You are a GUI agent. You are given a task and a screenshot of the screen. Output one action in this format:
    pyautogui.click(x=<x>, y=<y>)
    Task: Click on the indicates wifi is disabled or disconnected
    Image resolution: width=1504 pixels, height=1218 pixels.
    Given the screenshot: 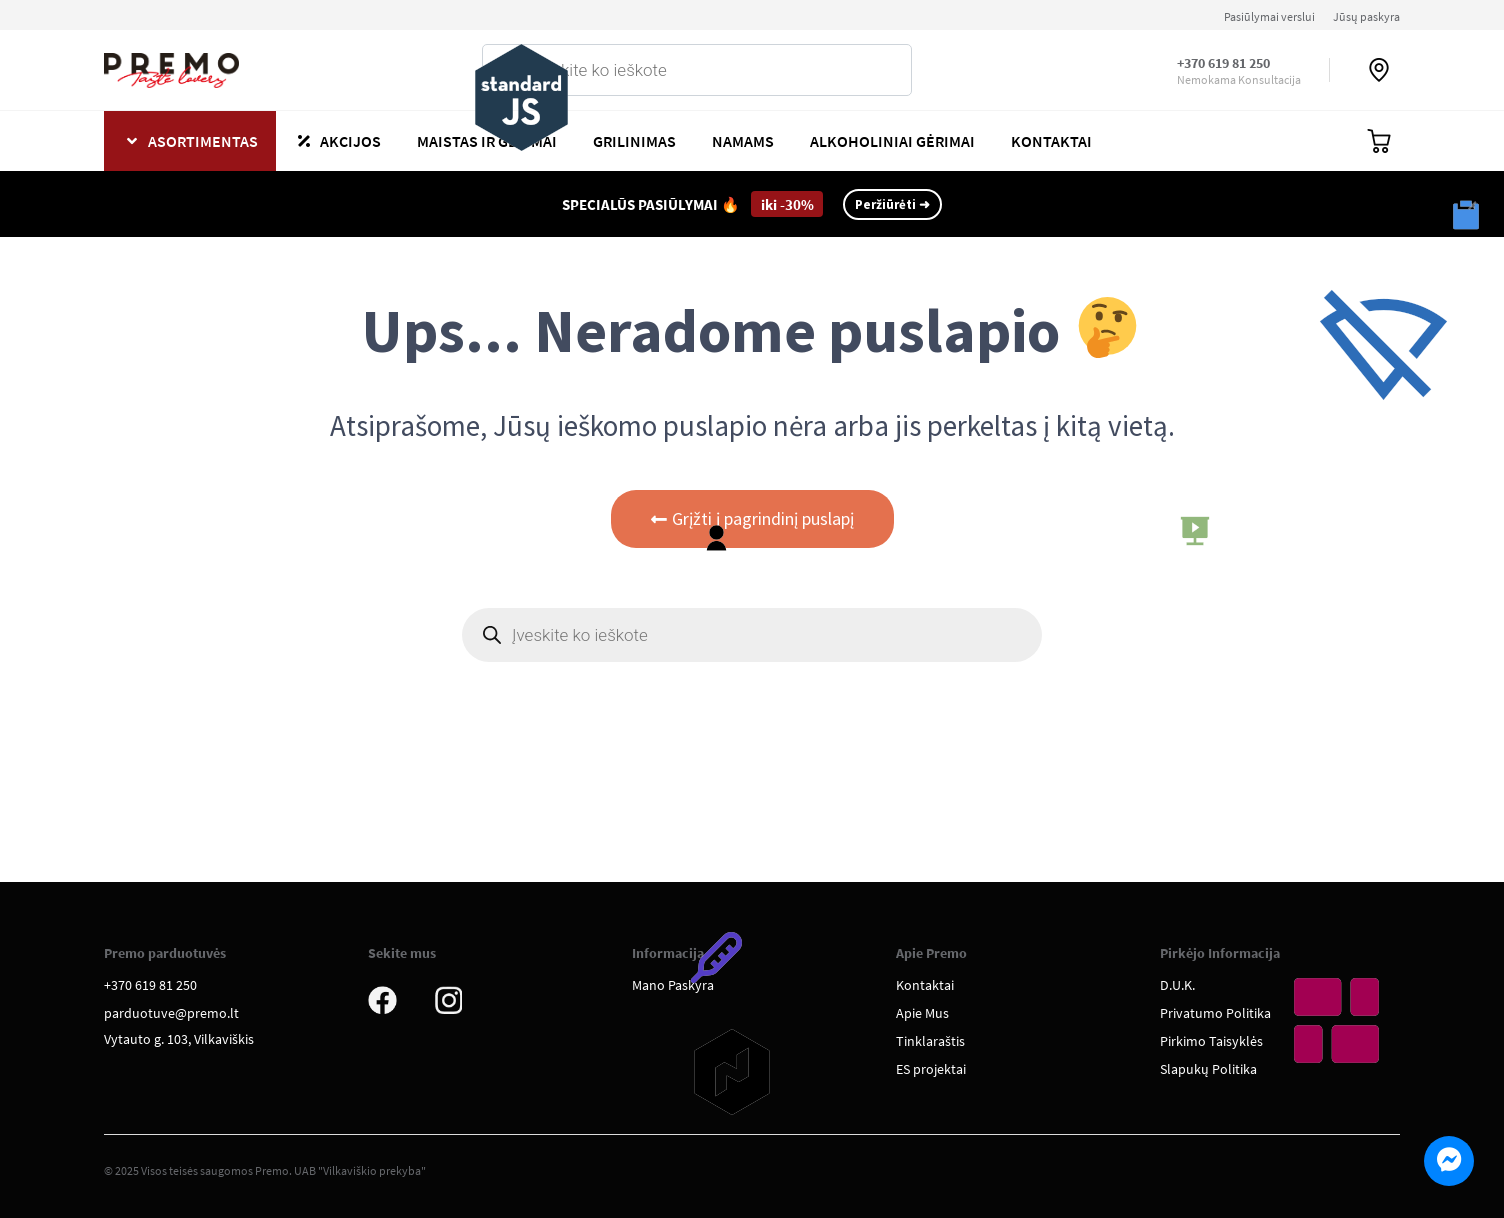 What is the action you would take?
    pyautogui.click(x=1383, y=349)
    